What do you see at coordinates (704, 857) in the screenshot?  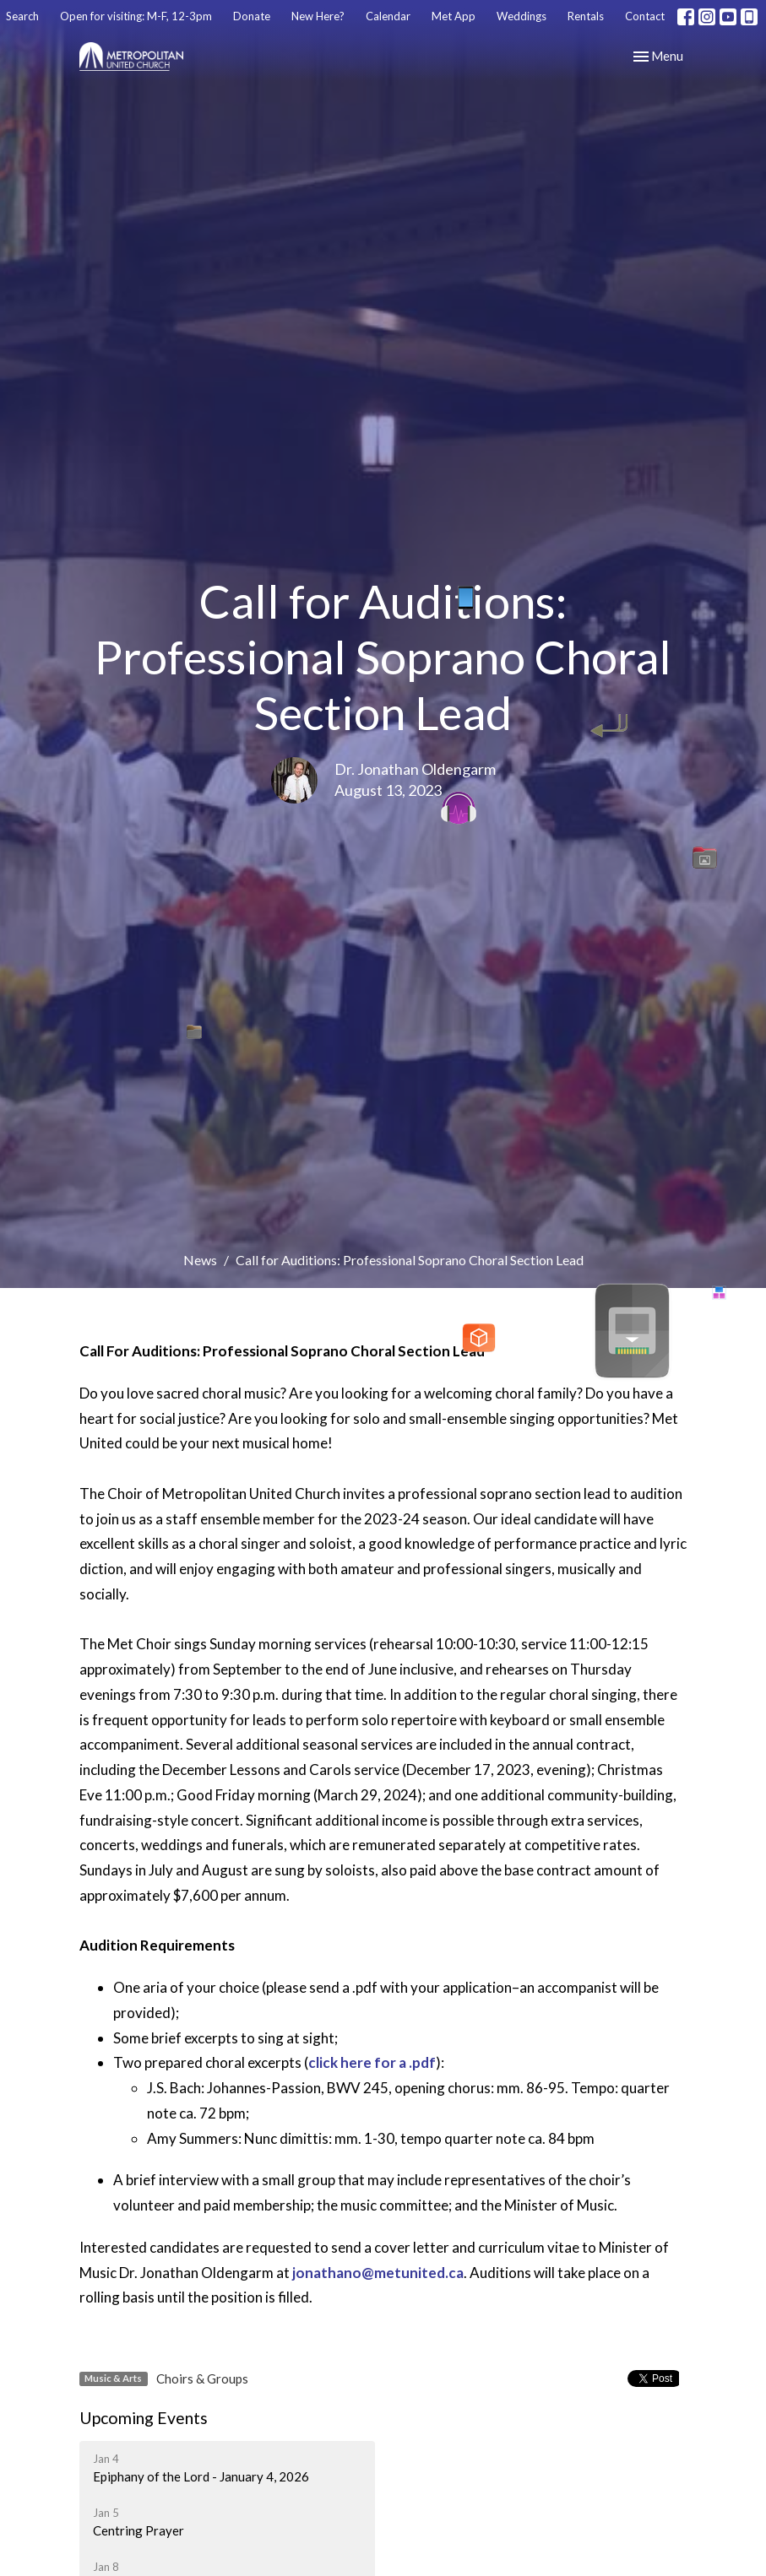 I see `open pictures folder` at bounding box center [704, 857].